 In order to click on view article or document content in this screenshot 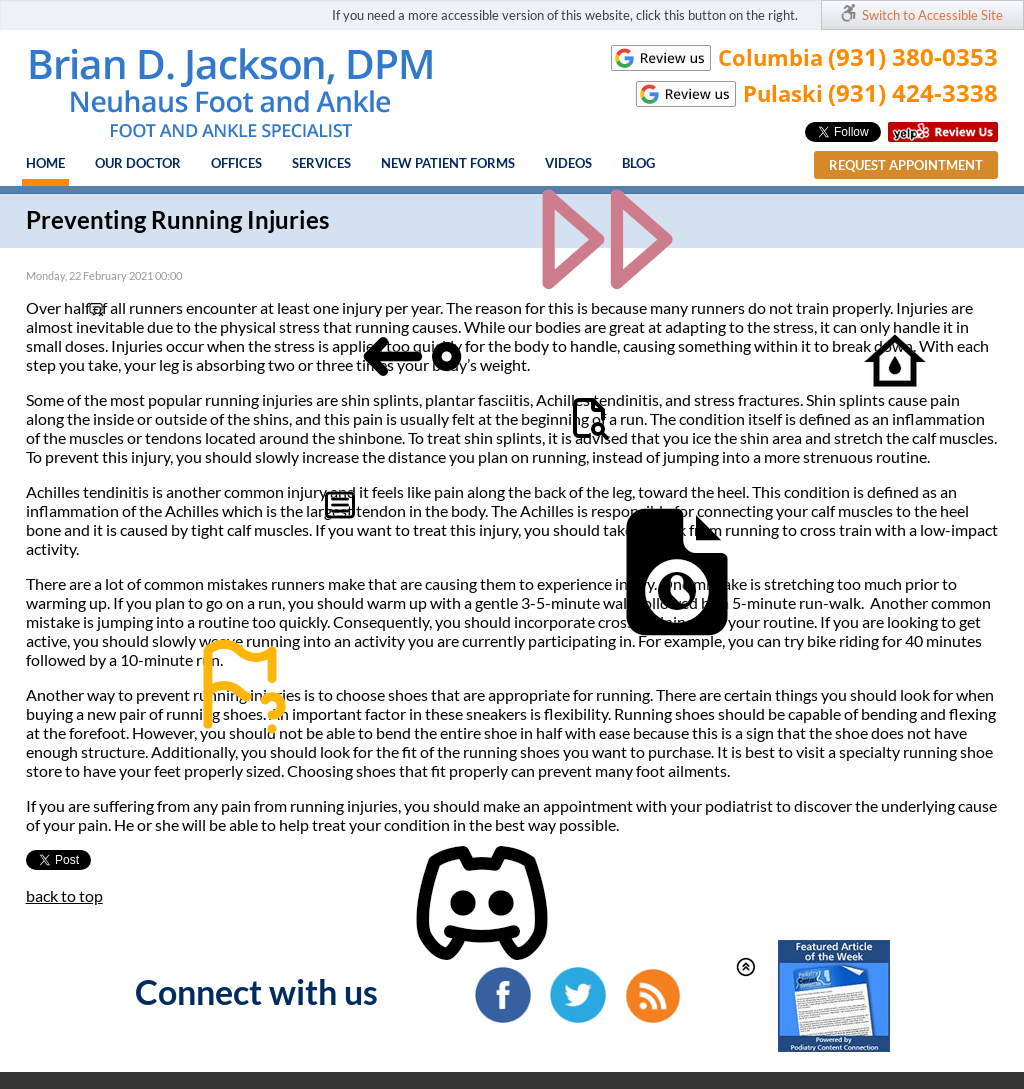, I will do `click(340, 505)`.